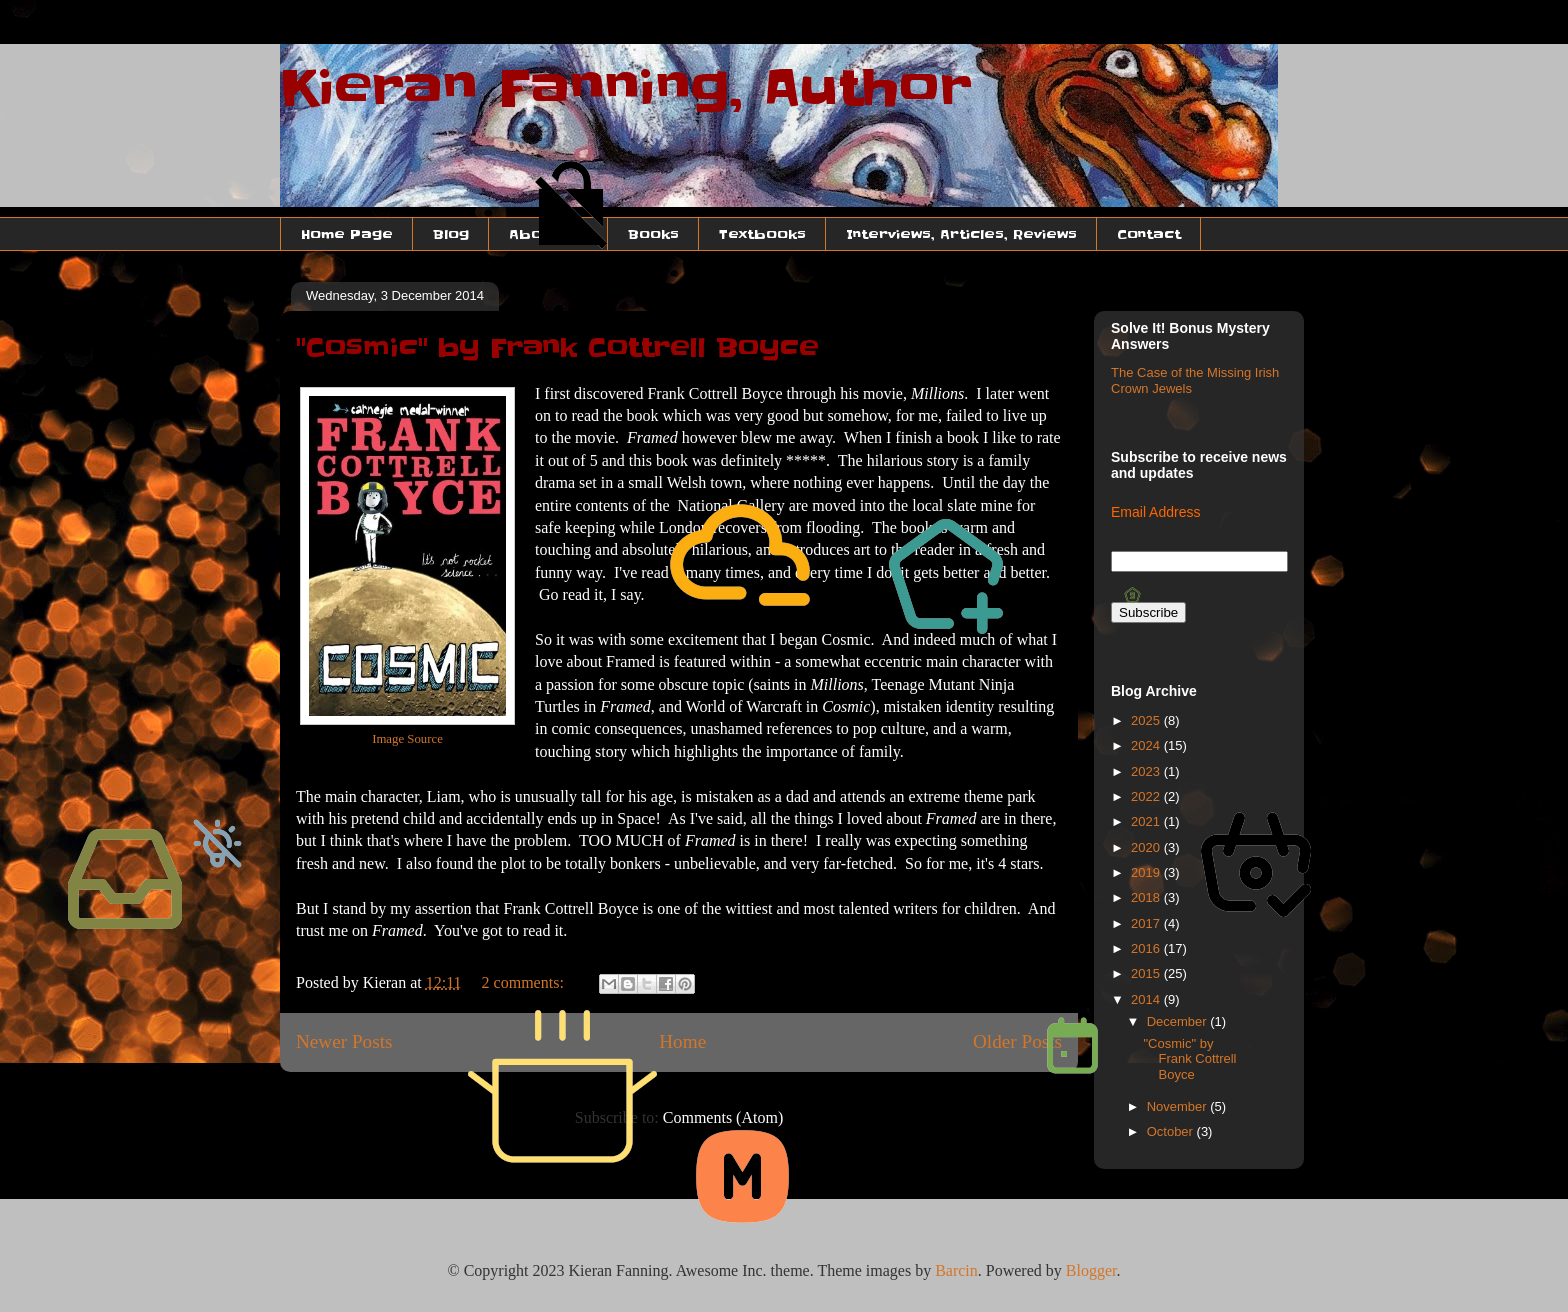  What do you see at coordinates (742, 1176) in the screenshot?
I see `access menu or main navigation` at bounding box center [742, 1176].